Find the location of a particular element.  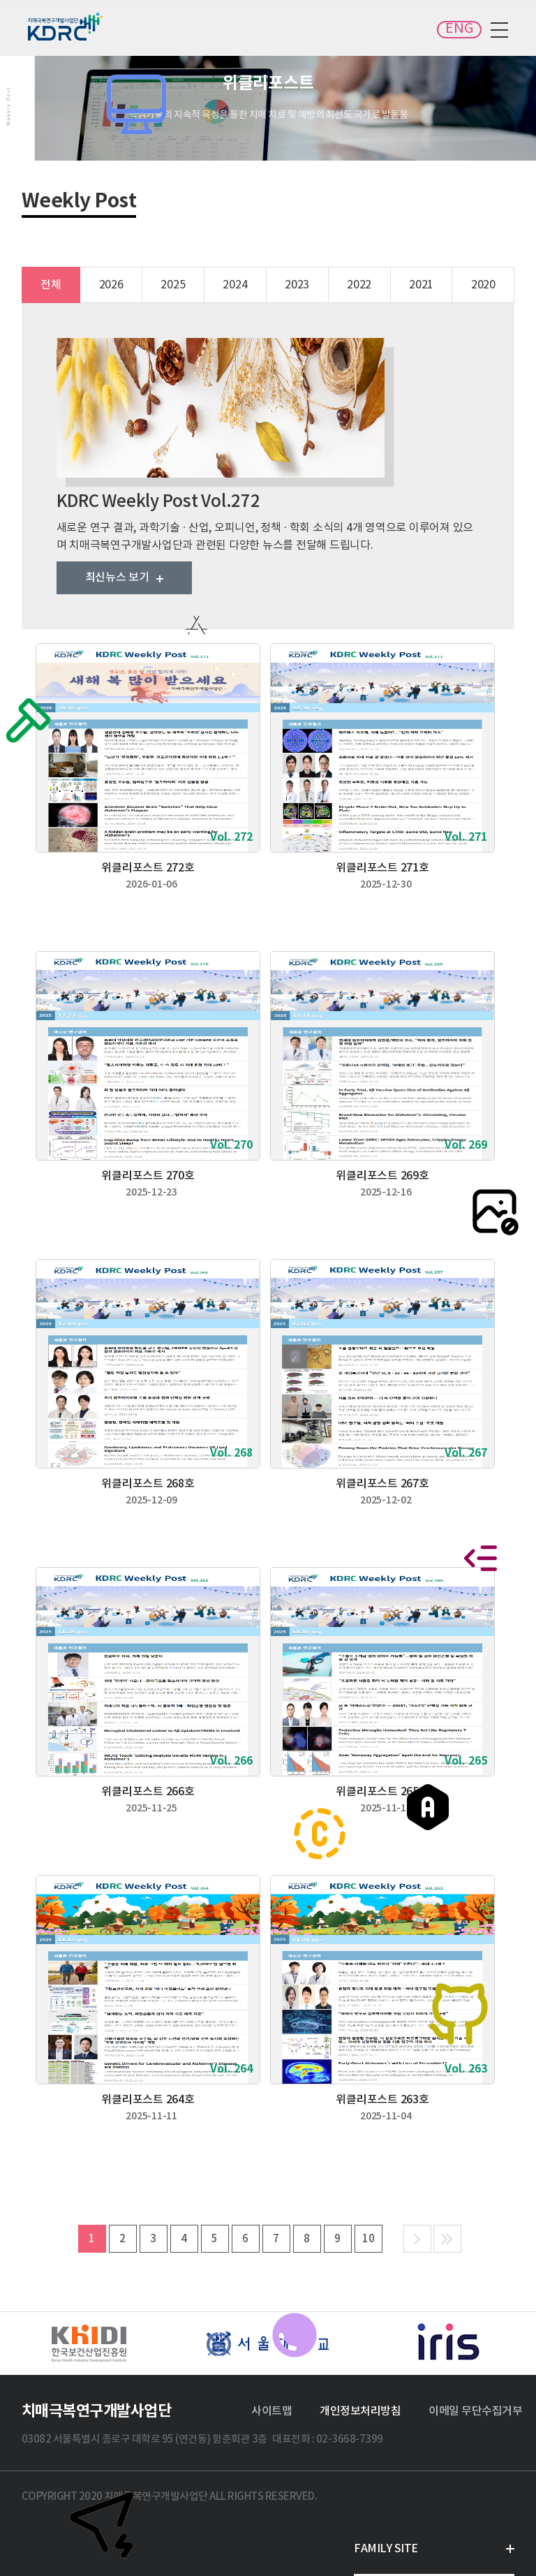

view project on github is located at coordinates (460, 2014).